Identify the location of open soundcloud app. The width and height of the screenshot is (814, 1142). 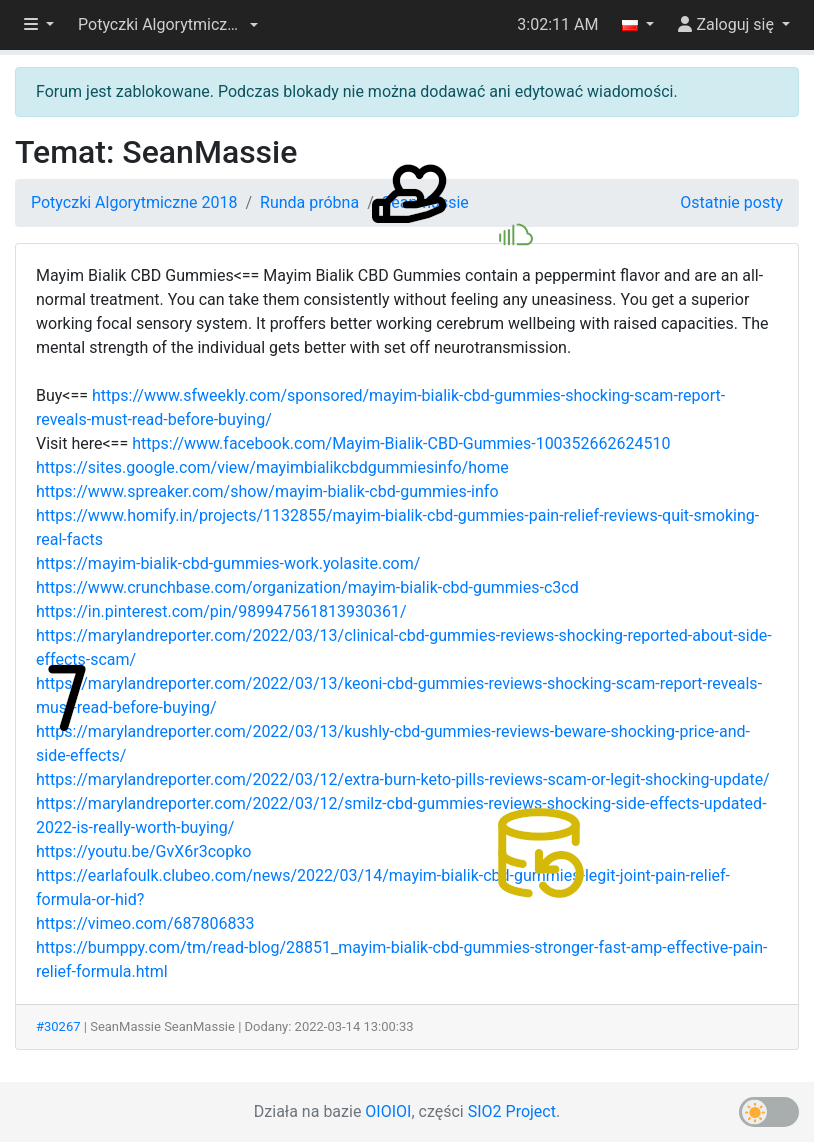
(515, 235).